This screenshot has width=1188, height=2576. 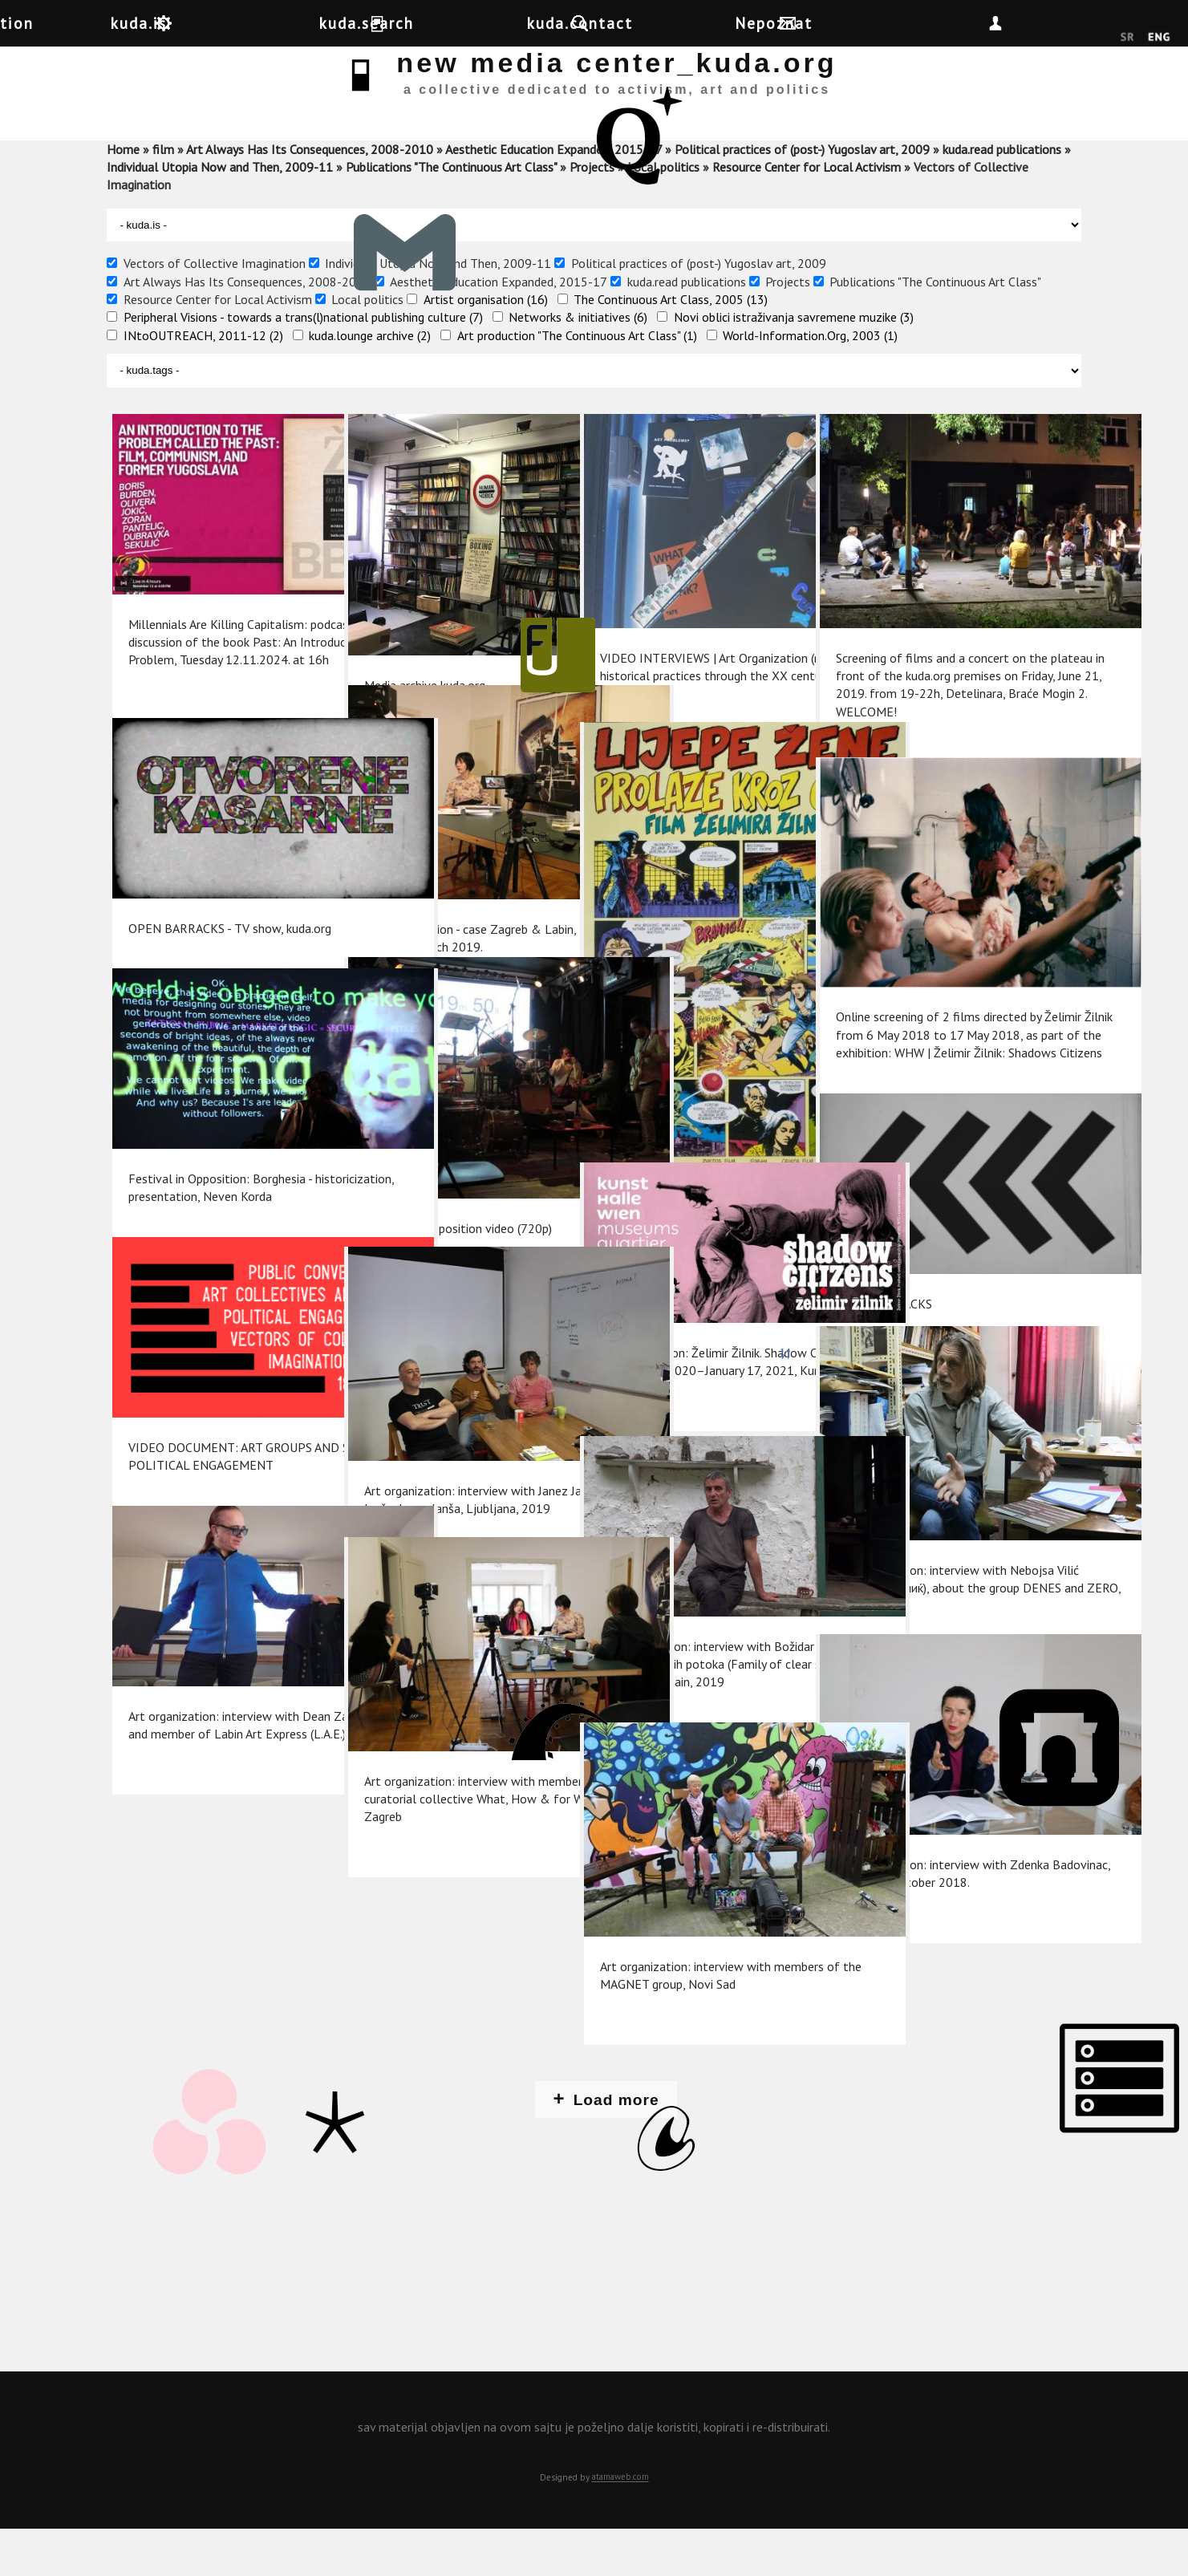 What do you see at coordinates (1059, 1747) in the screenshot?
I see `open the Farcaster app` at bounding box center [1059, 1747].